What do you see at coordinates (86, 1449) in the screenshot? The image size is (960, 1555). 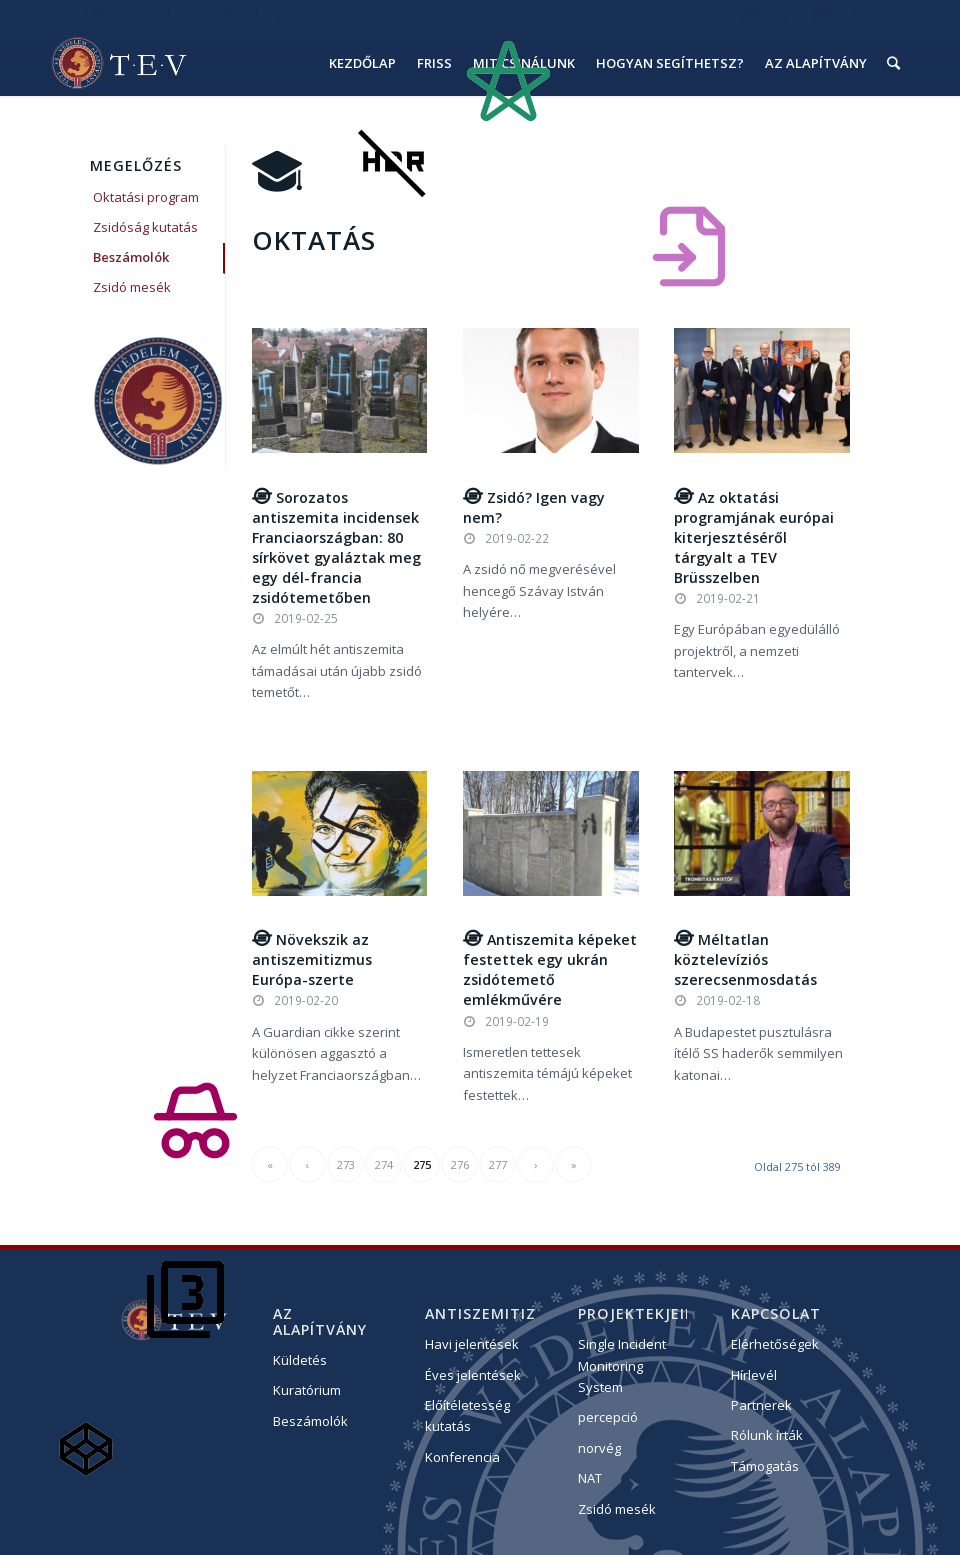 I see `open CodePen profile or project` at bounding box center [86, 1449].